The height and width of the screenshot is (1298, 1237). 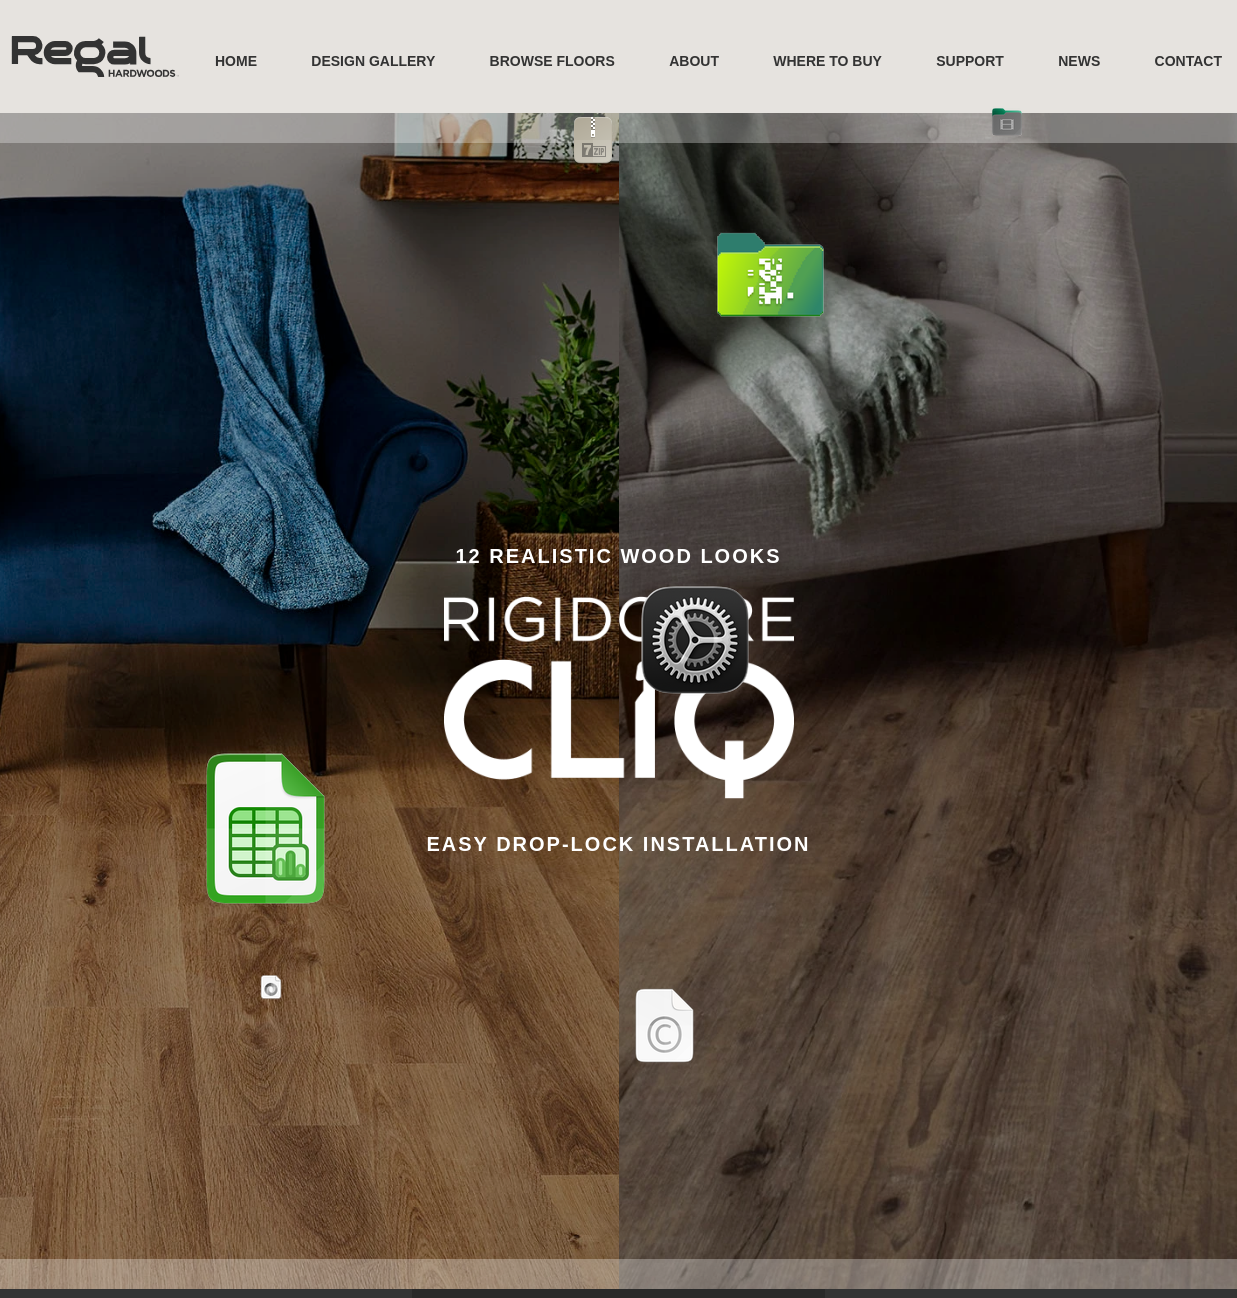 What do you see at coordinates (265, 828) in the screenshot?
I see `open a libreoffice calc spreadsheet file` at bounding box center [265, 828].